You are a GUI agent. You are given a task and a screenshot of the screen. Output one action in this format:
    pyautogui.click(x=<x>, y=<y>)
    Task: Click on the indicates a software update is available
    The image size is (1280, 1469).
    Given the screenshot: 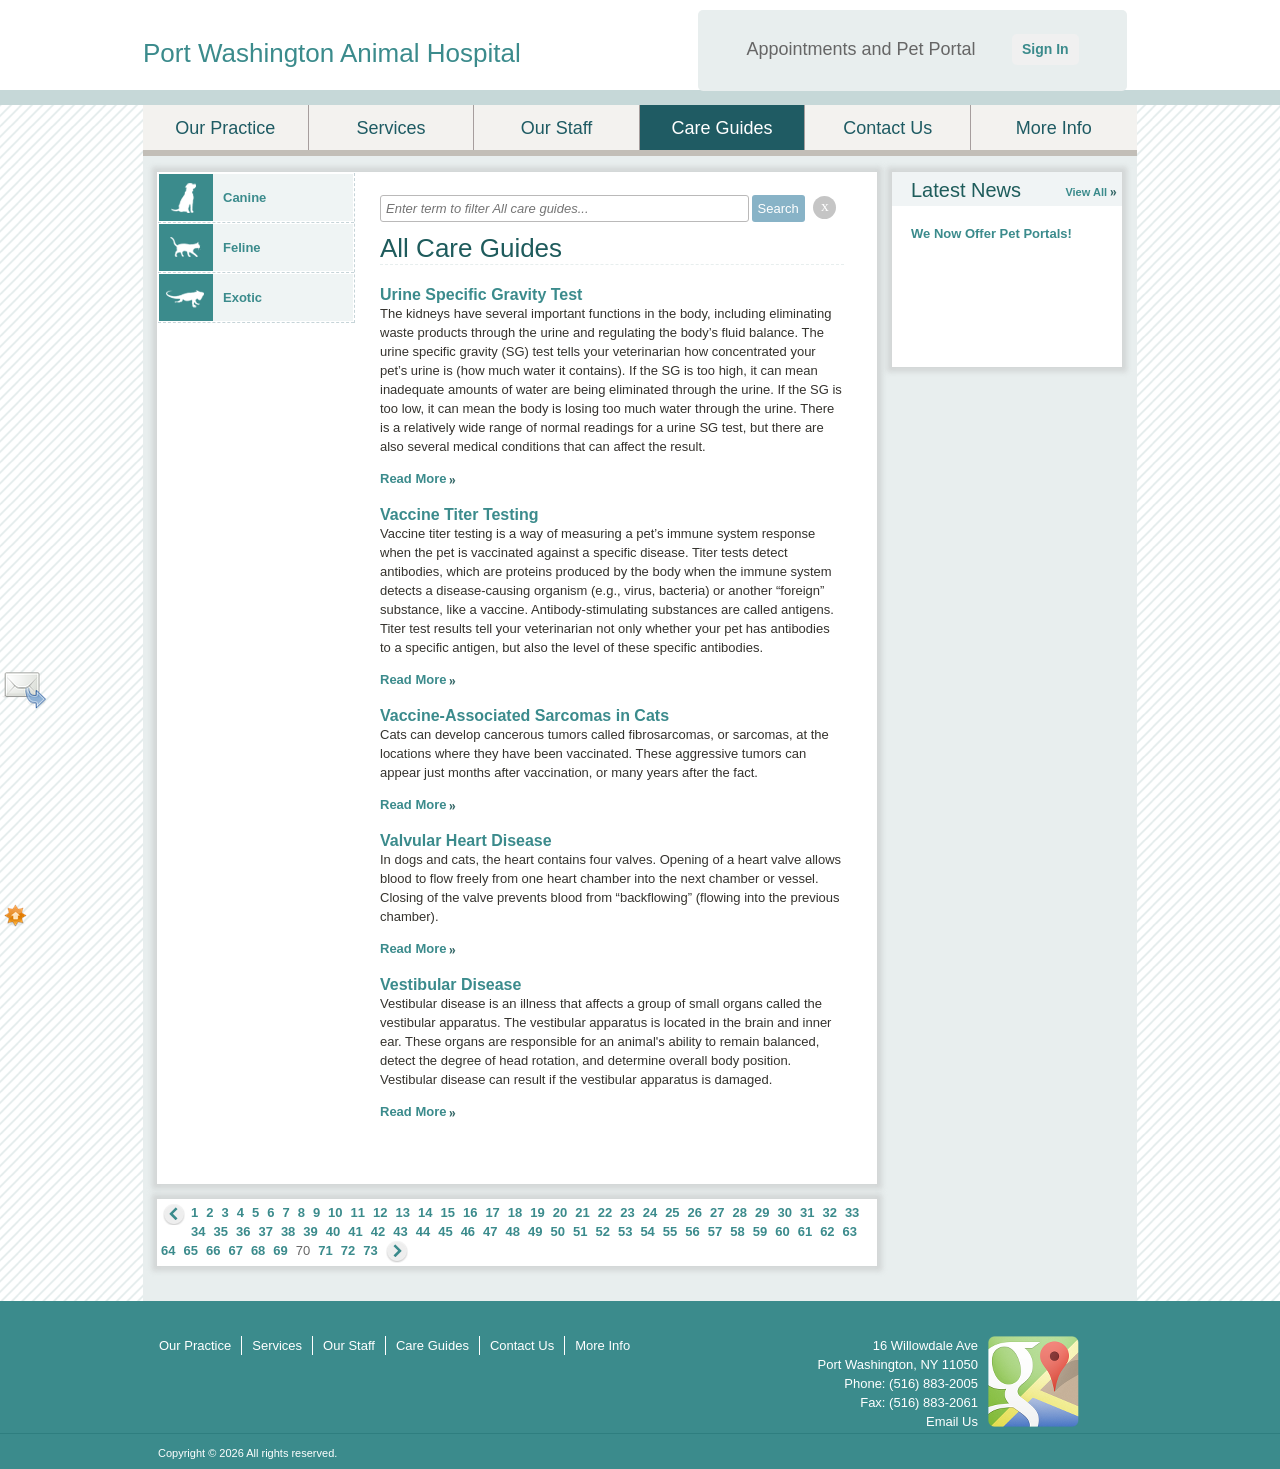 What is the action you would take?
    pyautogui.click(x=15, y=915)
    